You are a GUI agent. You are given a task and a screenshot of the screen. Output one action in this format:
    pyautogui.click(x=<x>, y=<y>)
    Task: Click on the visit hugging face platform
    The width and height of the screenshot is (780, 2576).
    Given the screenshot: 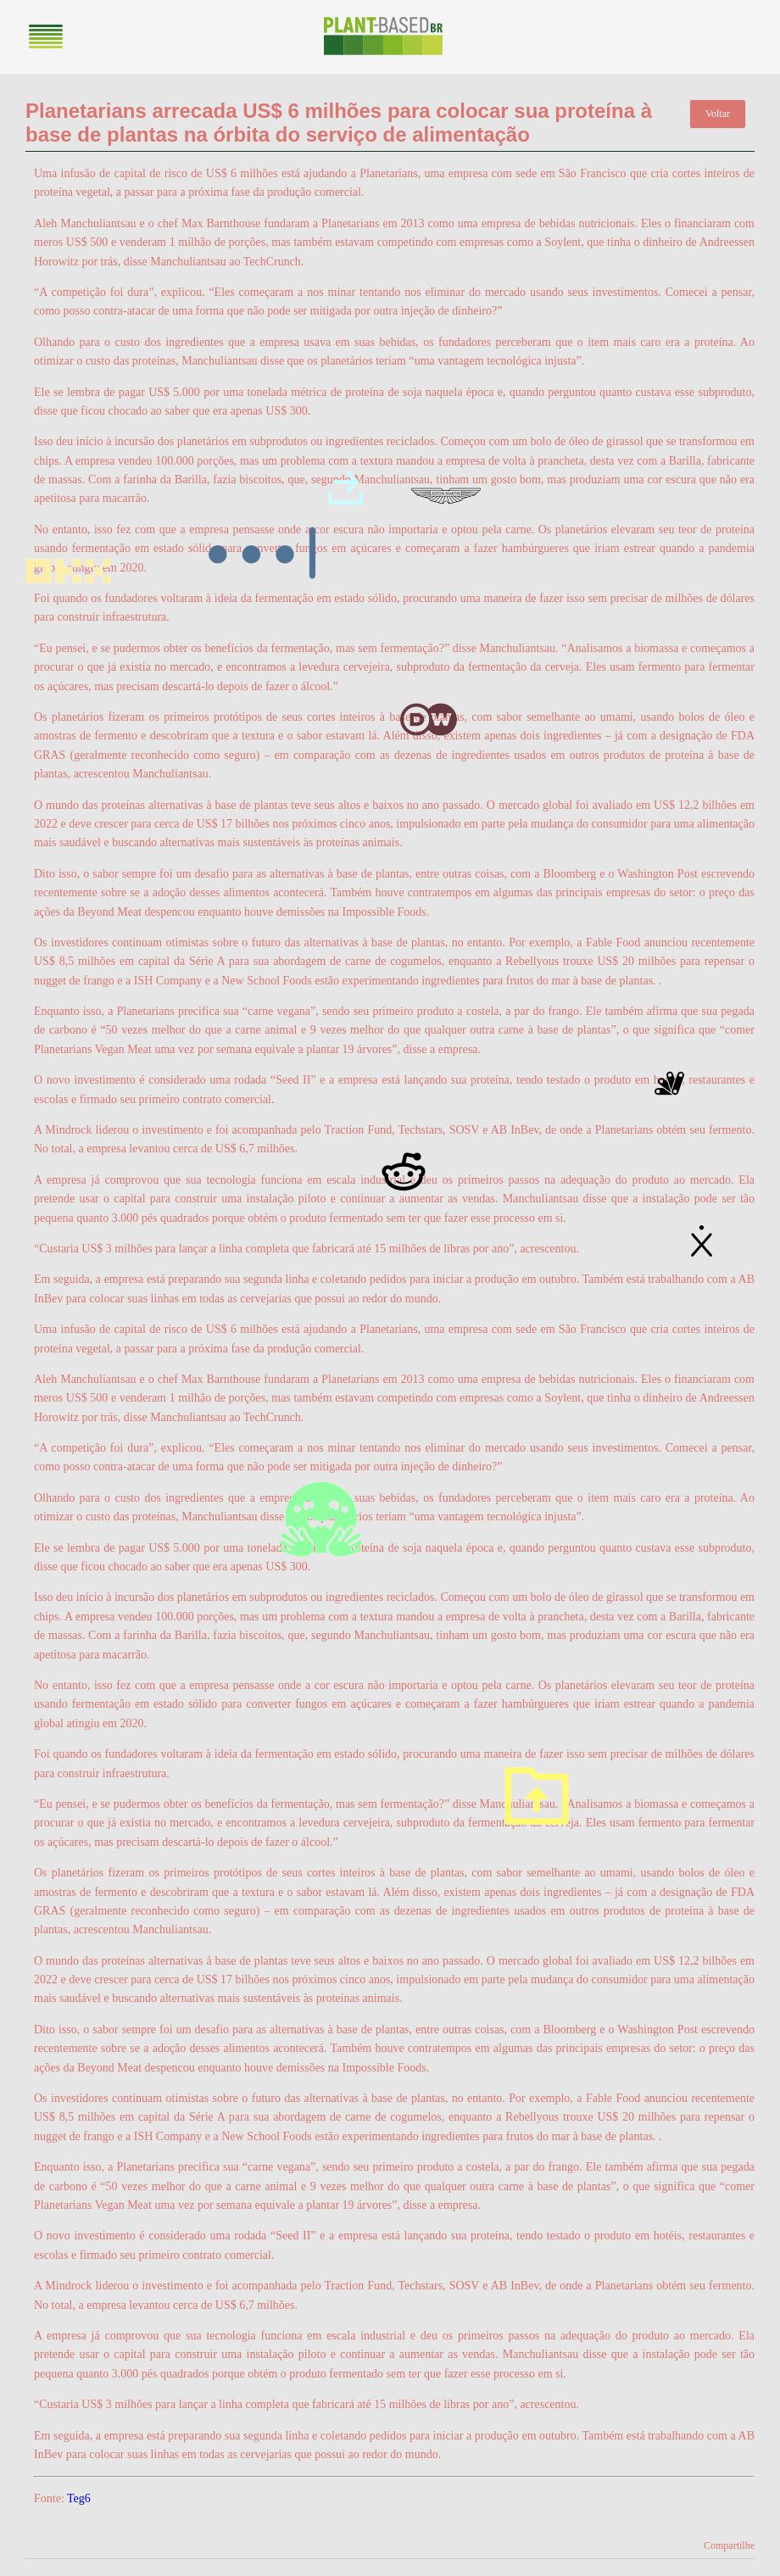 What is the action you would take?
    pyautogui.click(x=320, y=1519)
    